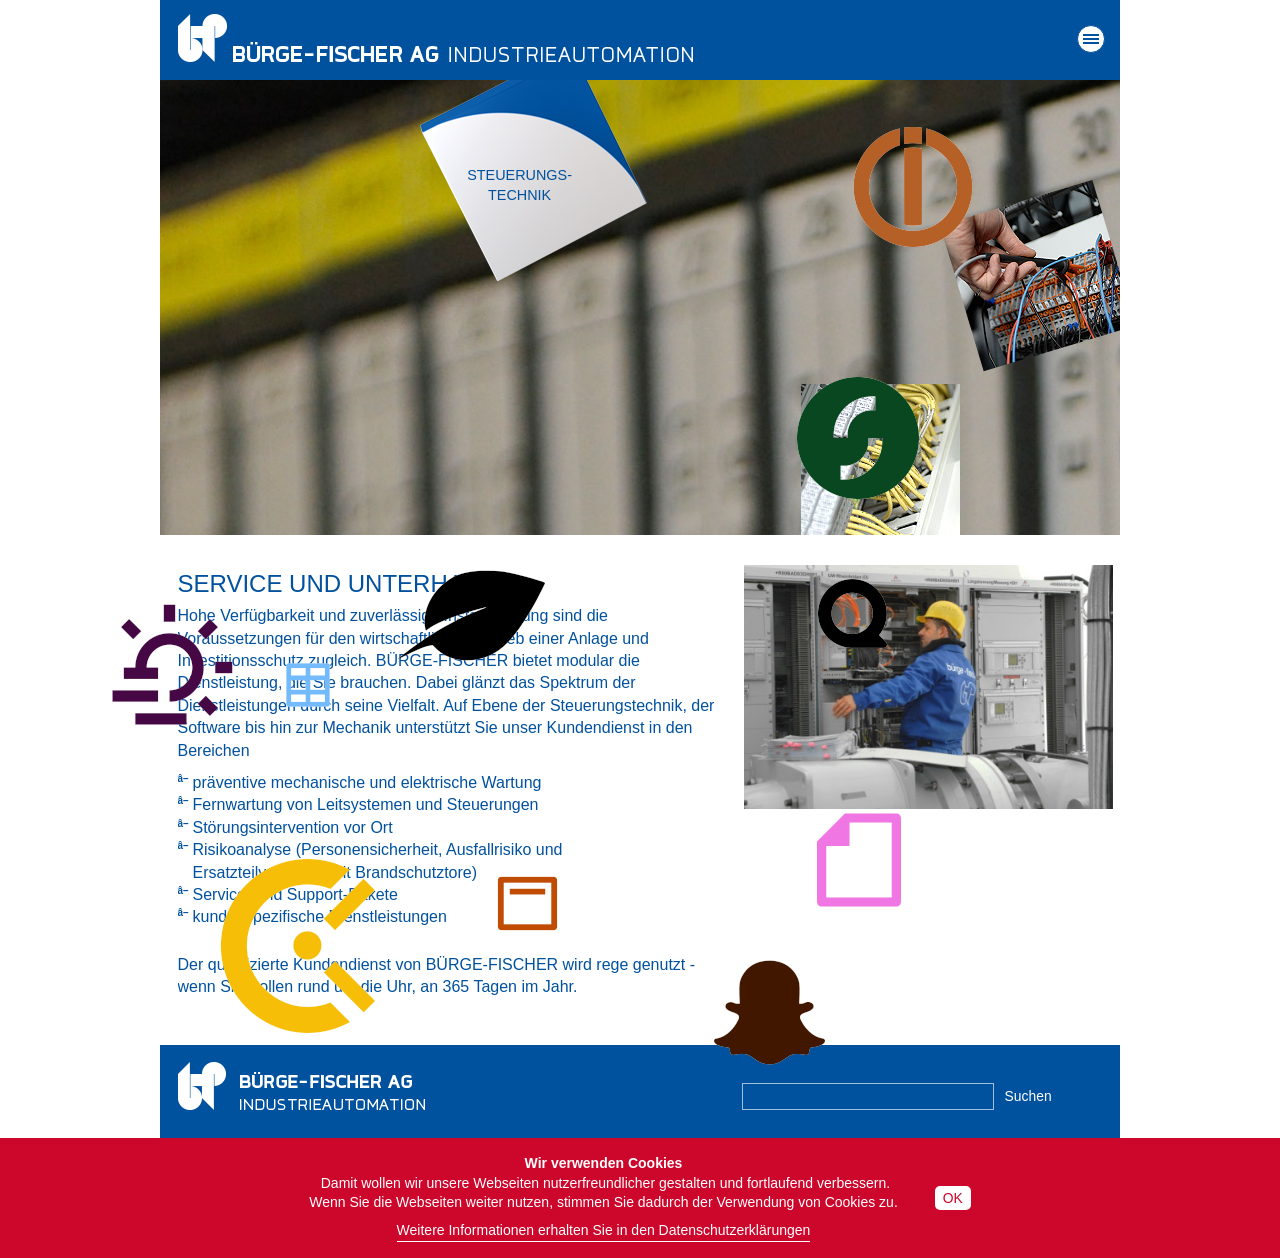  Describe the element at coordinates (298, 946) in the screenshot. I see `open clockify time tracking app` at that location.